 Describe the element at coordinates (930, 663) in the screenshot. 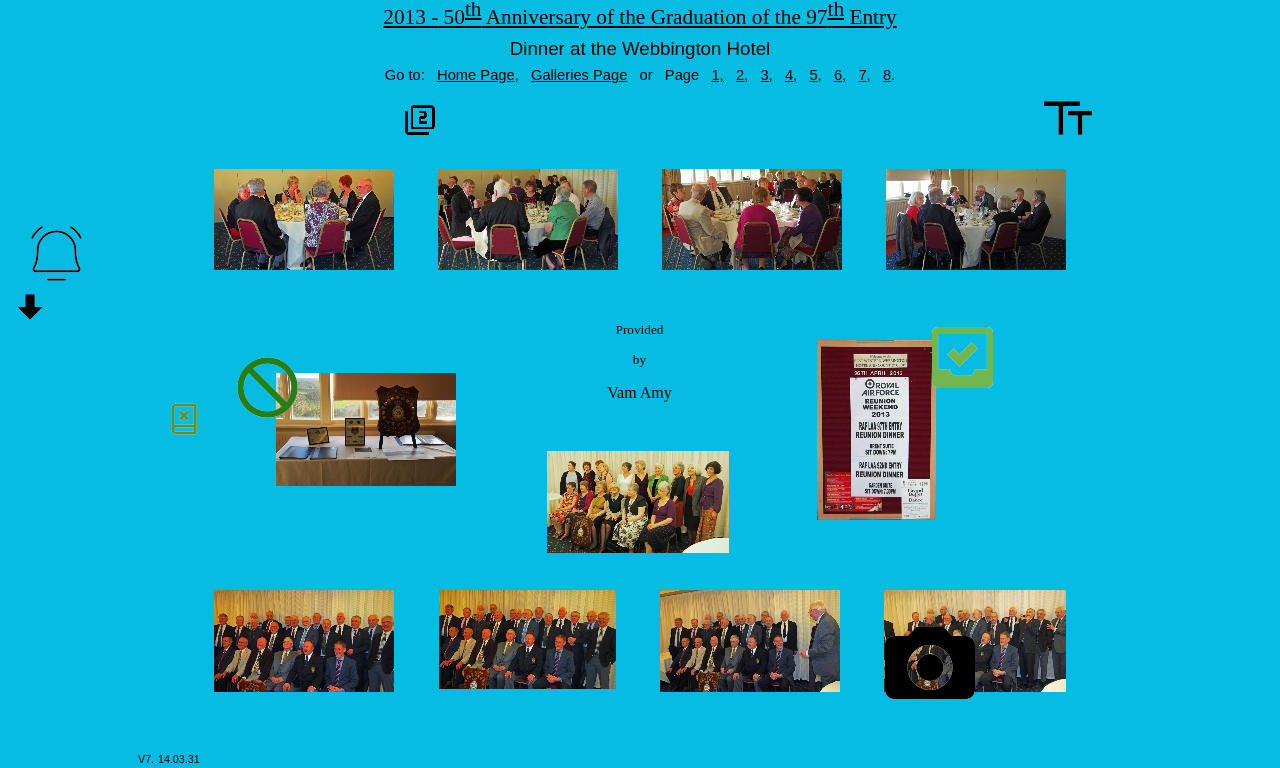

I see `take a photo` at that location.